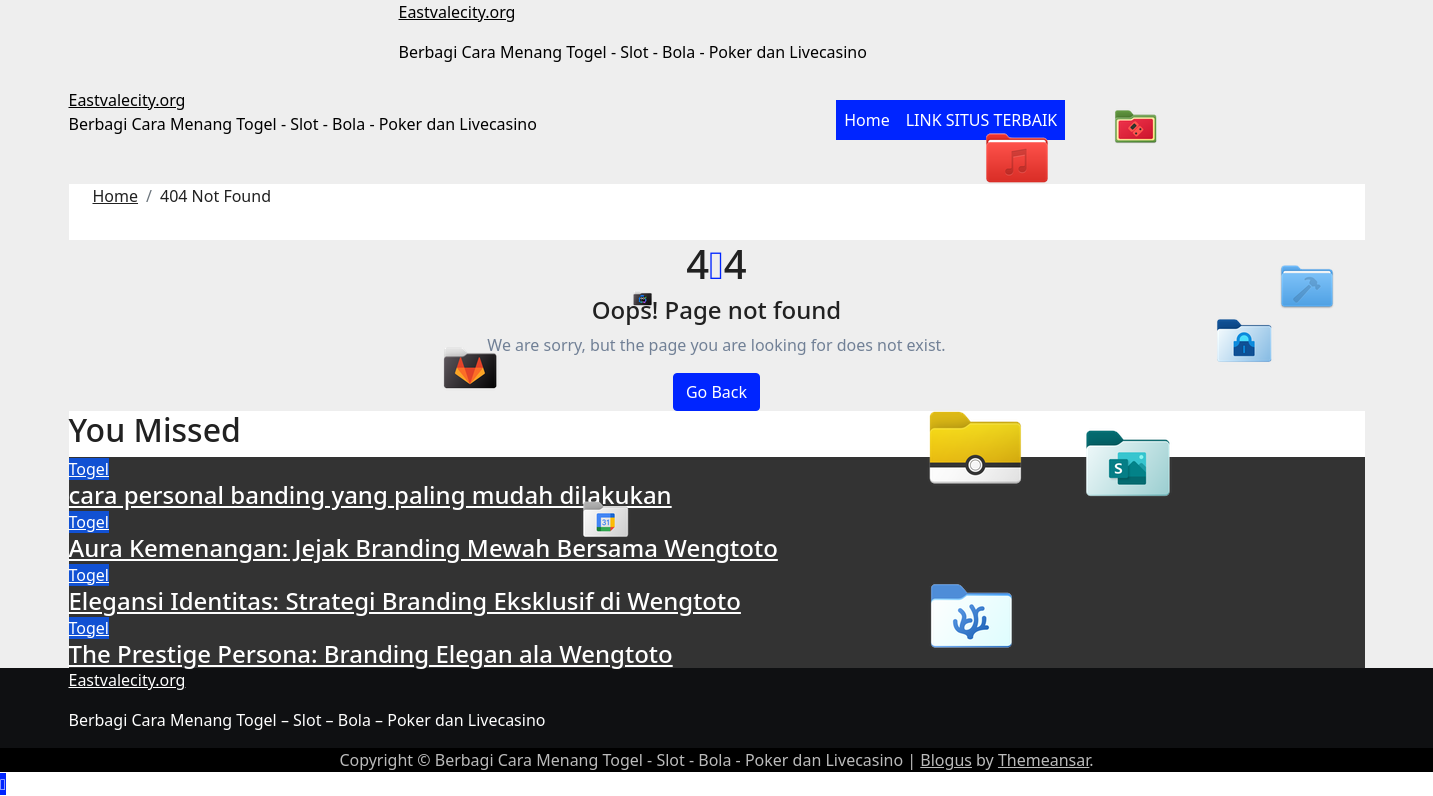 The image size is (1433, 796). Describe the element at coordinates (1307, 286) in the screenshot. I see `open the utilities folder` at that location.